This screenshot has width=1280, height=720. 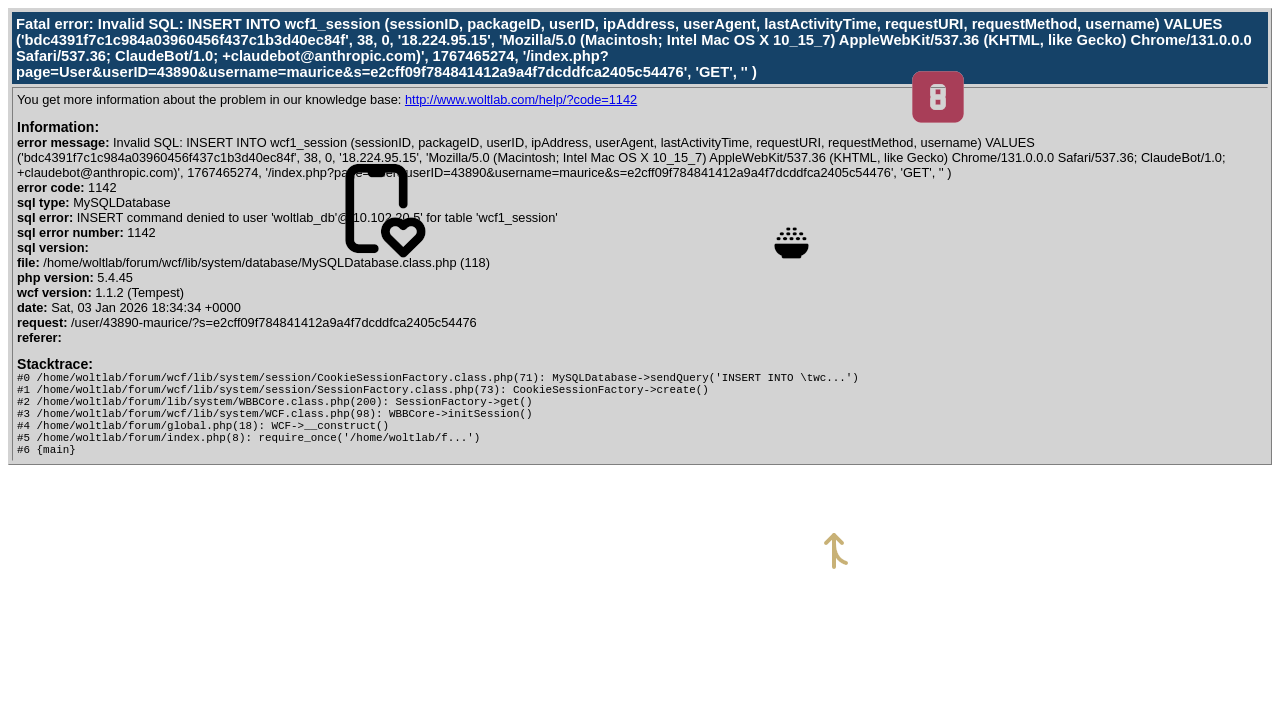 What do you see at coordinates (834, 551) in the screenshot?
I see `merge lanes or paths to the right` at bounding box center [834, 551].